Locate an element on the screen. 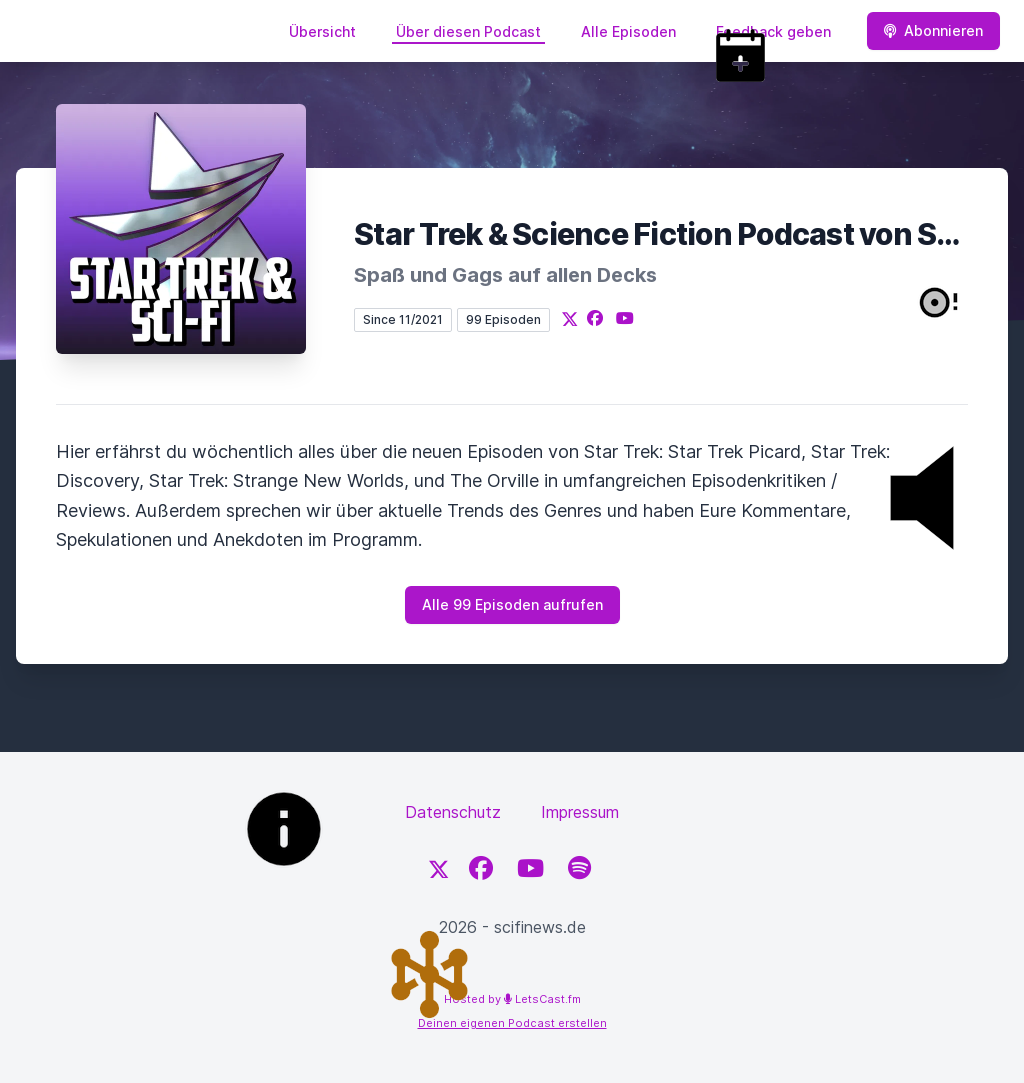  add a new event to your calendar is located at coordinates (740, 57).